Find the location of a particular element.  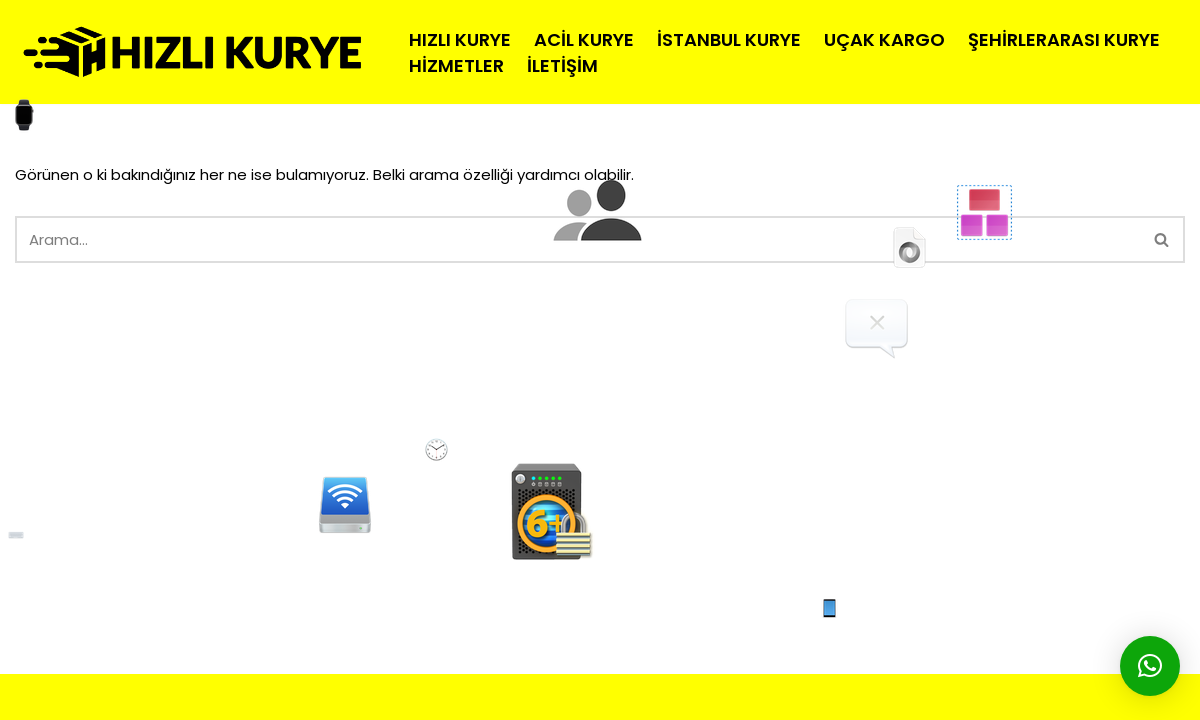

manage connected iPad mini device is located at coordinates (829, 606).